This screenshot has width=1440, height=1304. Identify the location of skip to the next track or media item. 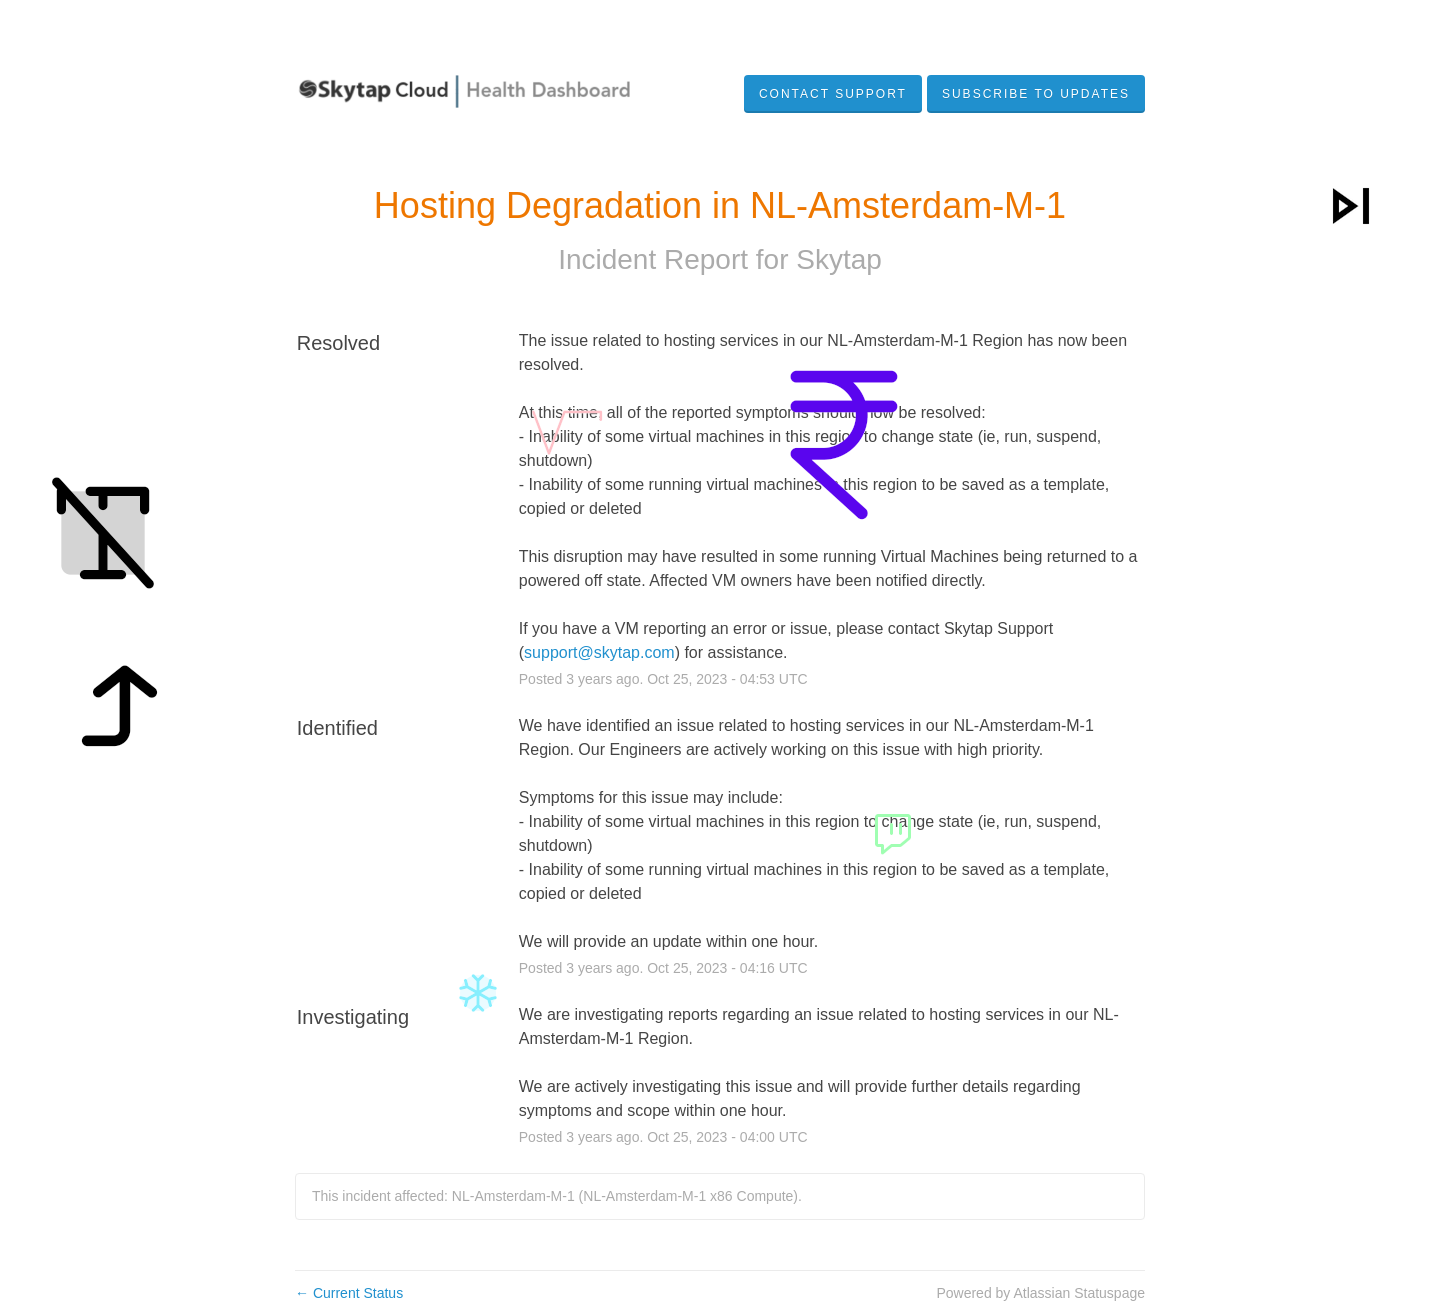
(1351, 206).